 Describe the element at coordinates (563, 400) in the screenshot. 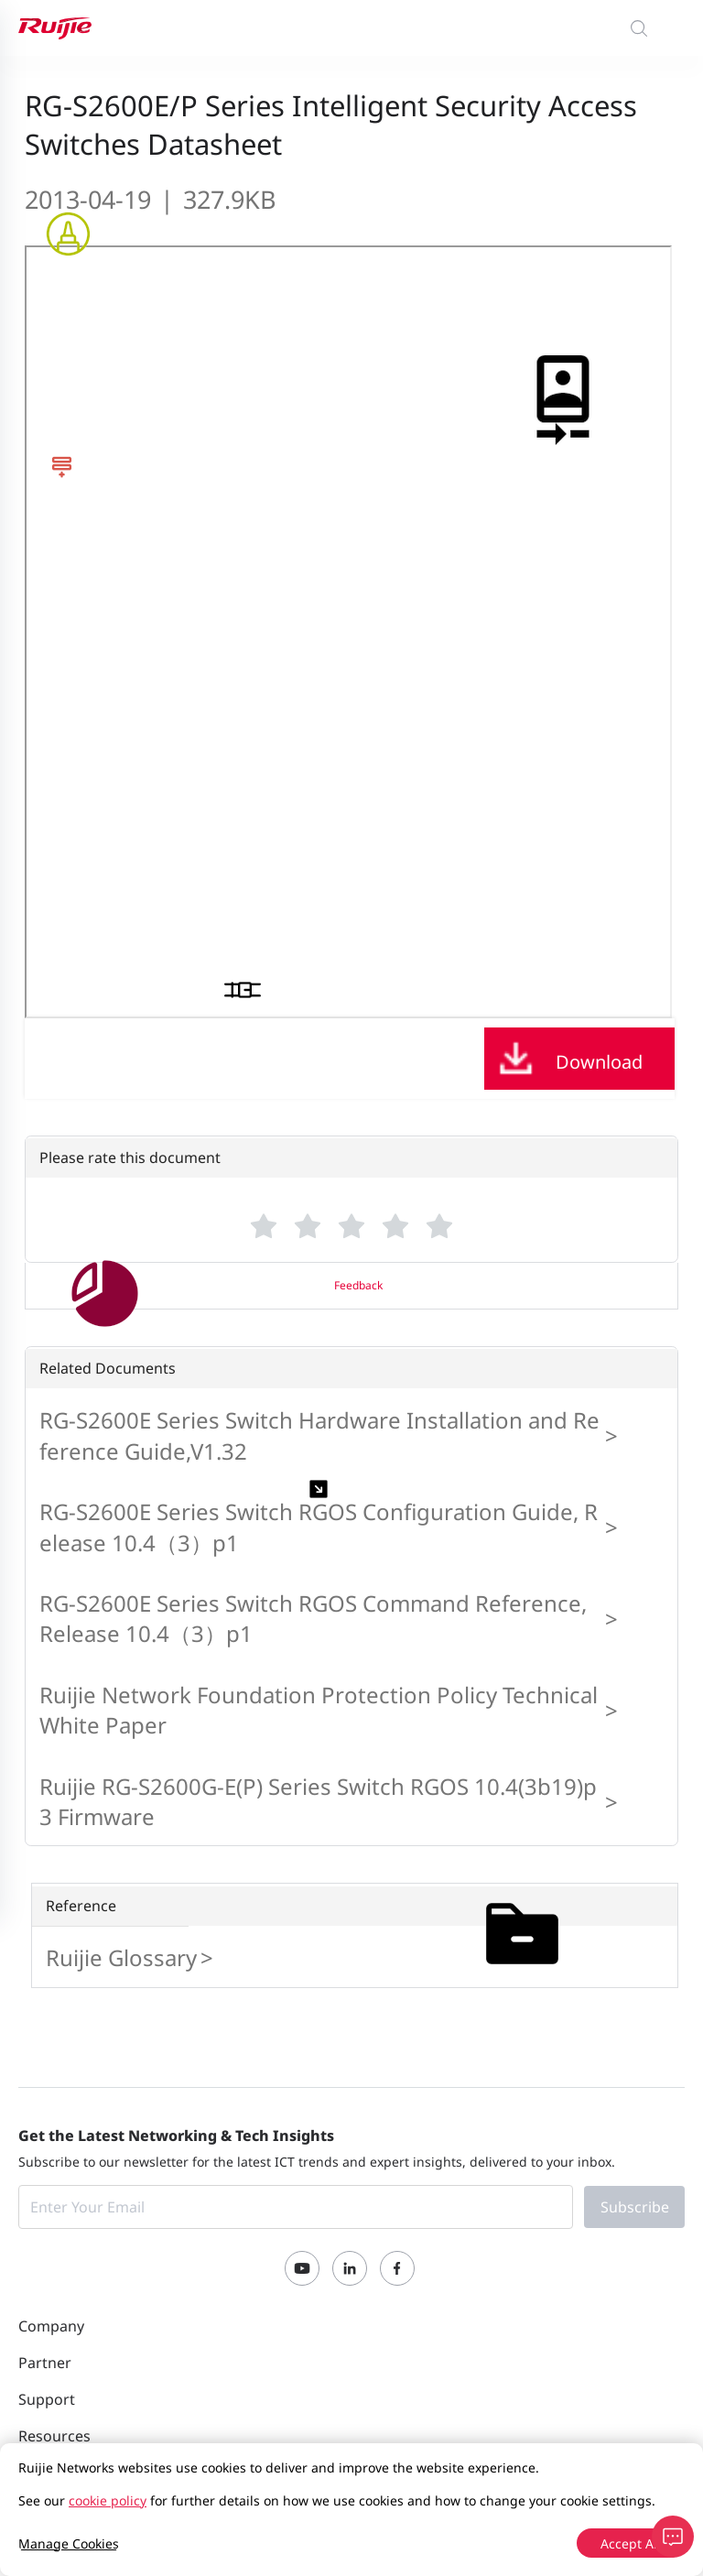

I see `switch to front-facing camera` at that location.